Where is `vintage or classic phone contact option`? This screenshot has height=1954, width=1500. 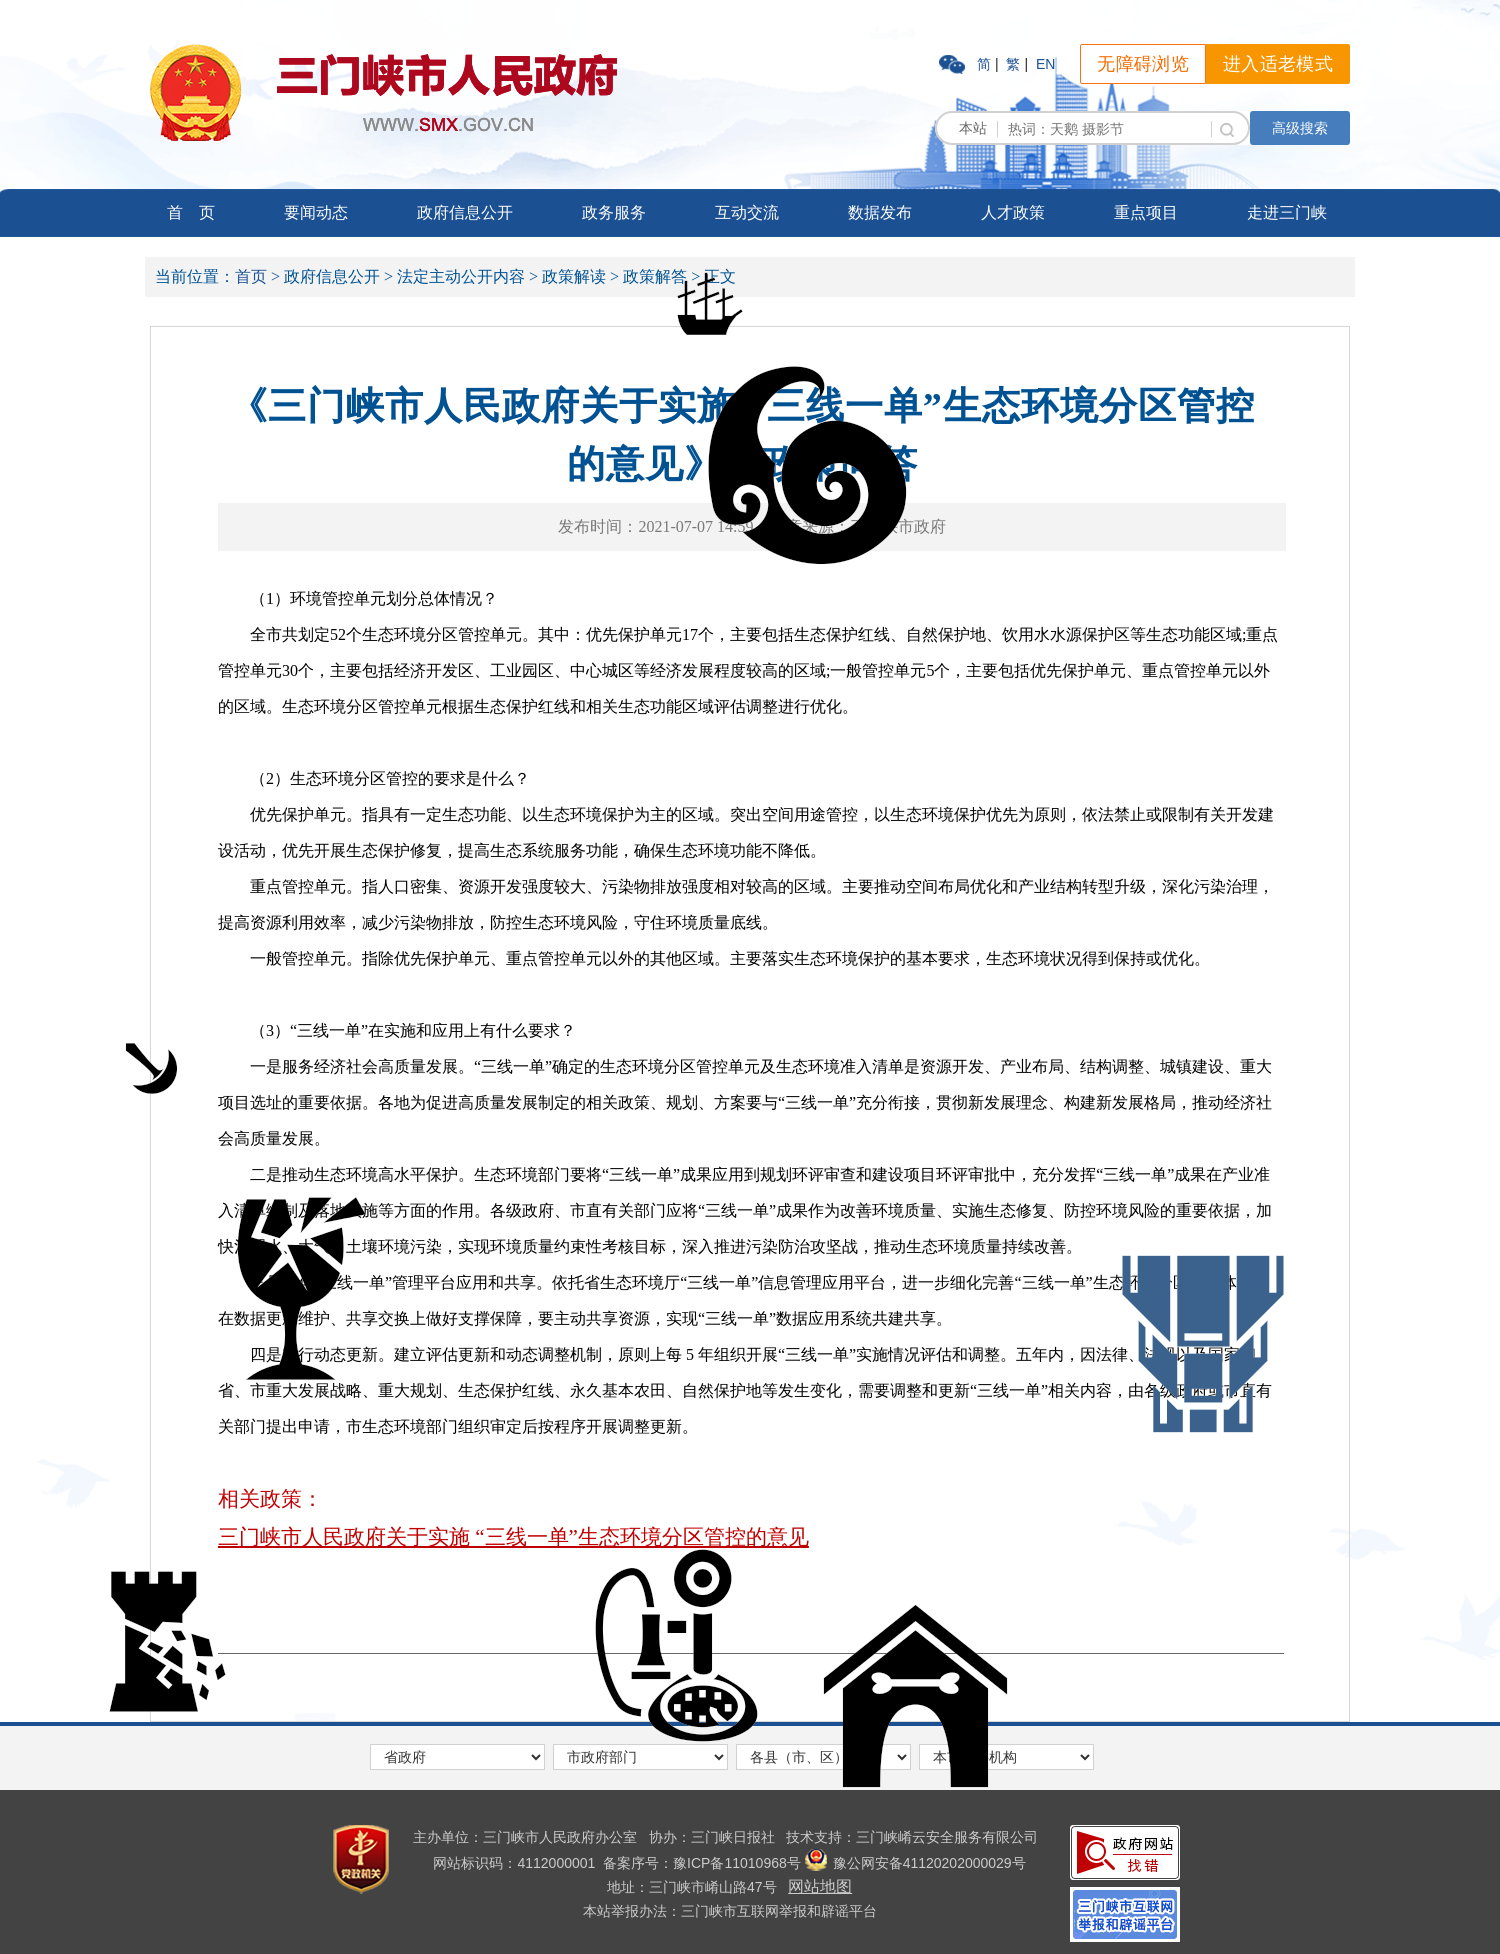 vintage or classic phone contact option is located at coordinates (676, 1645).